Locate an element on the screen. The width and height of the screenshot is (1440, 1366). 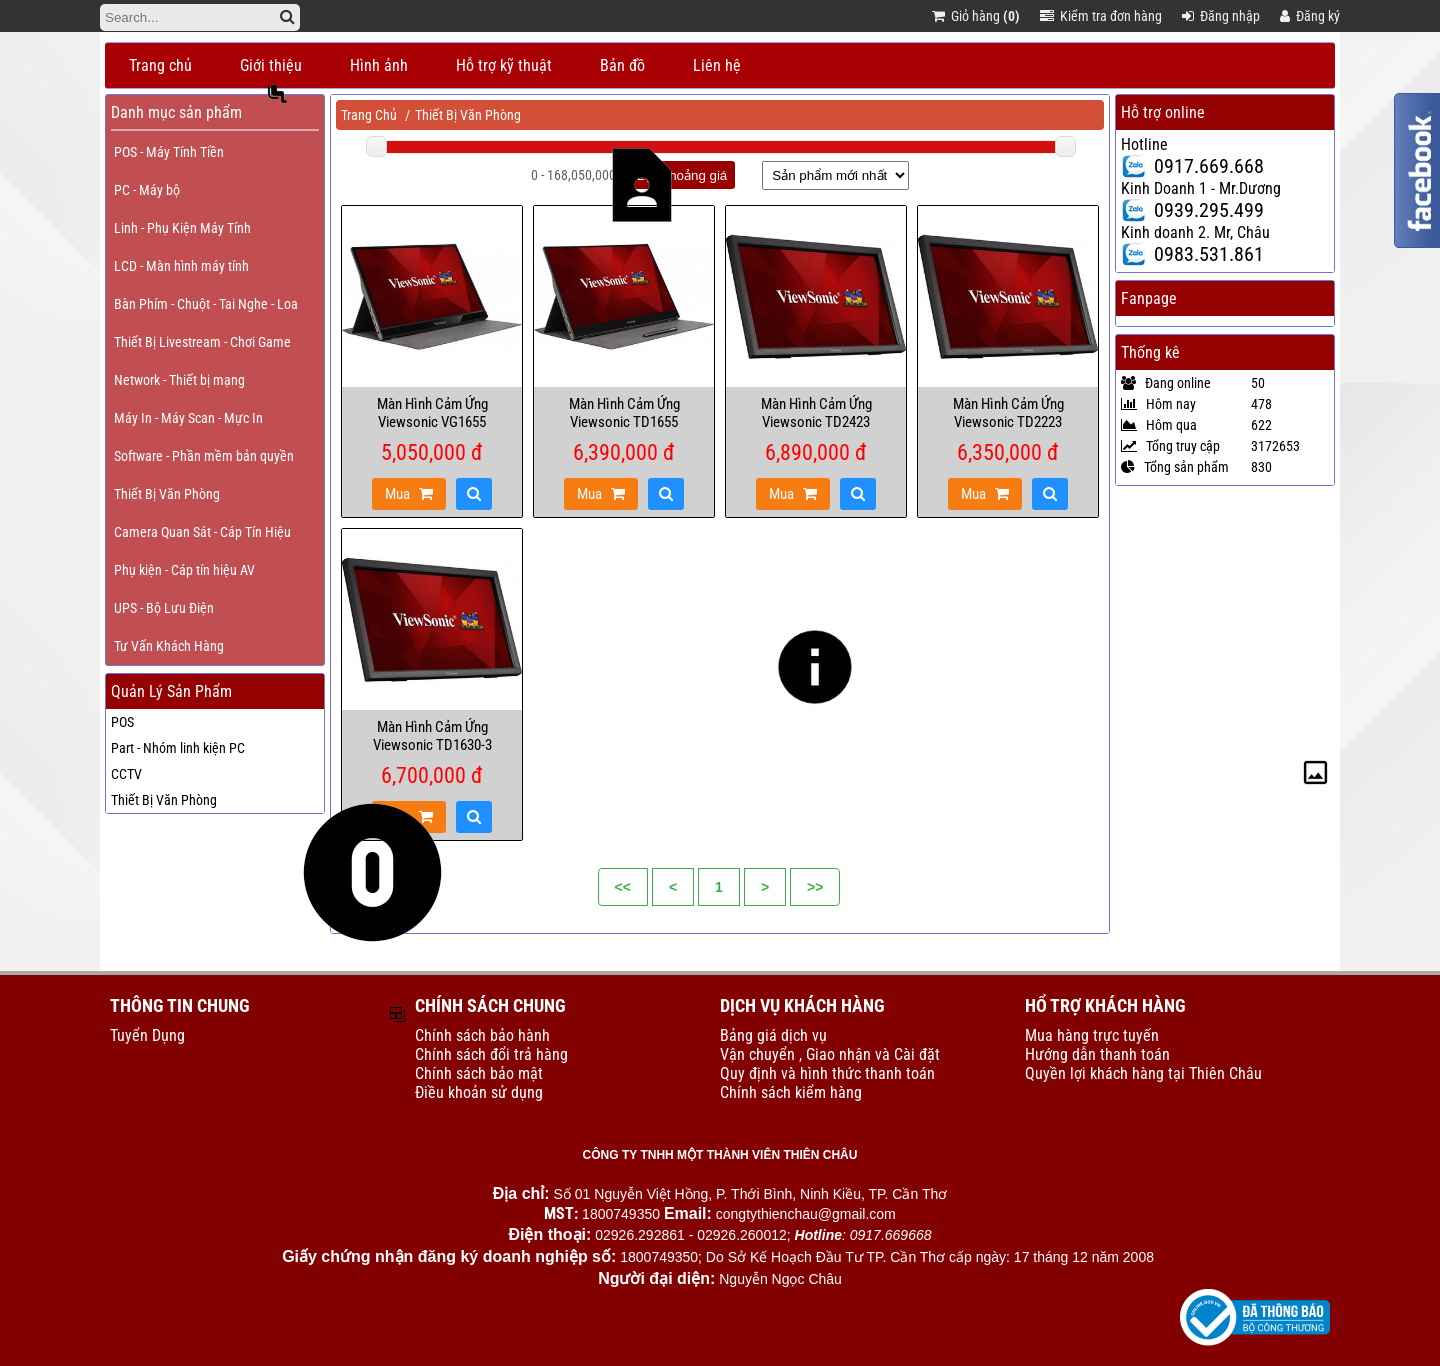
view contact details is located at coordinates (642, 185).